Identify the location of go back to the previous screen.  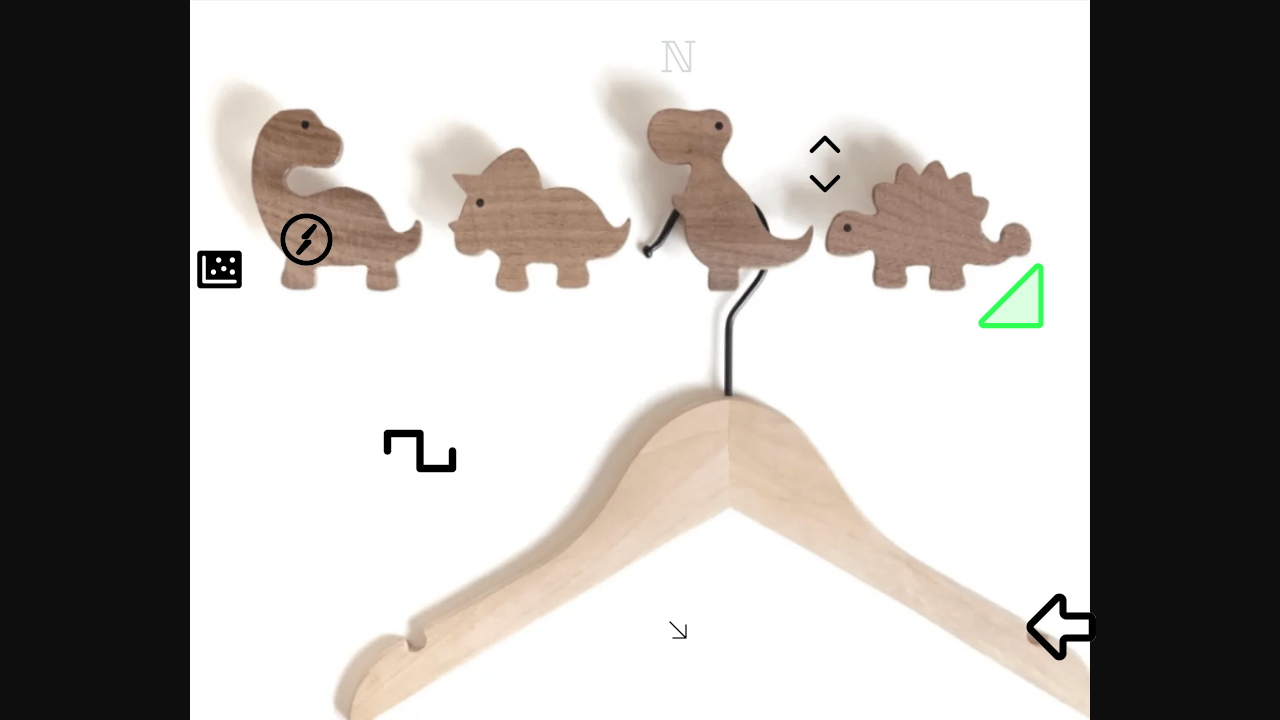
(1063, 627).